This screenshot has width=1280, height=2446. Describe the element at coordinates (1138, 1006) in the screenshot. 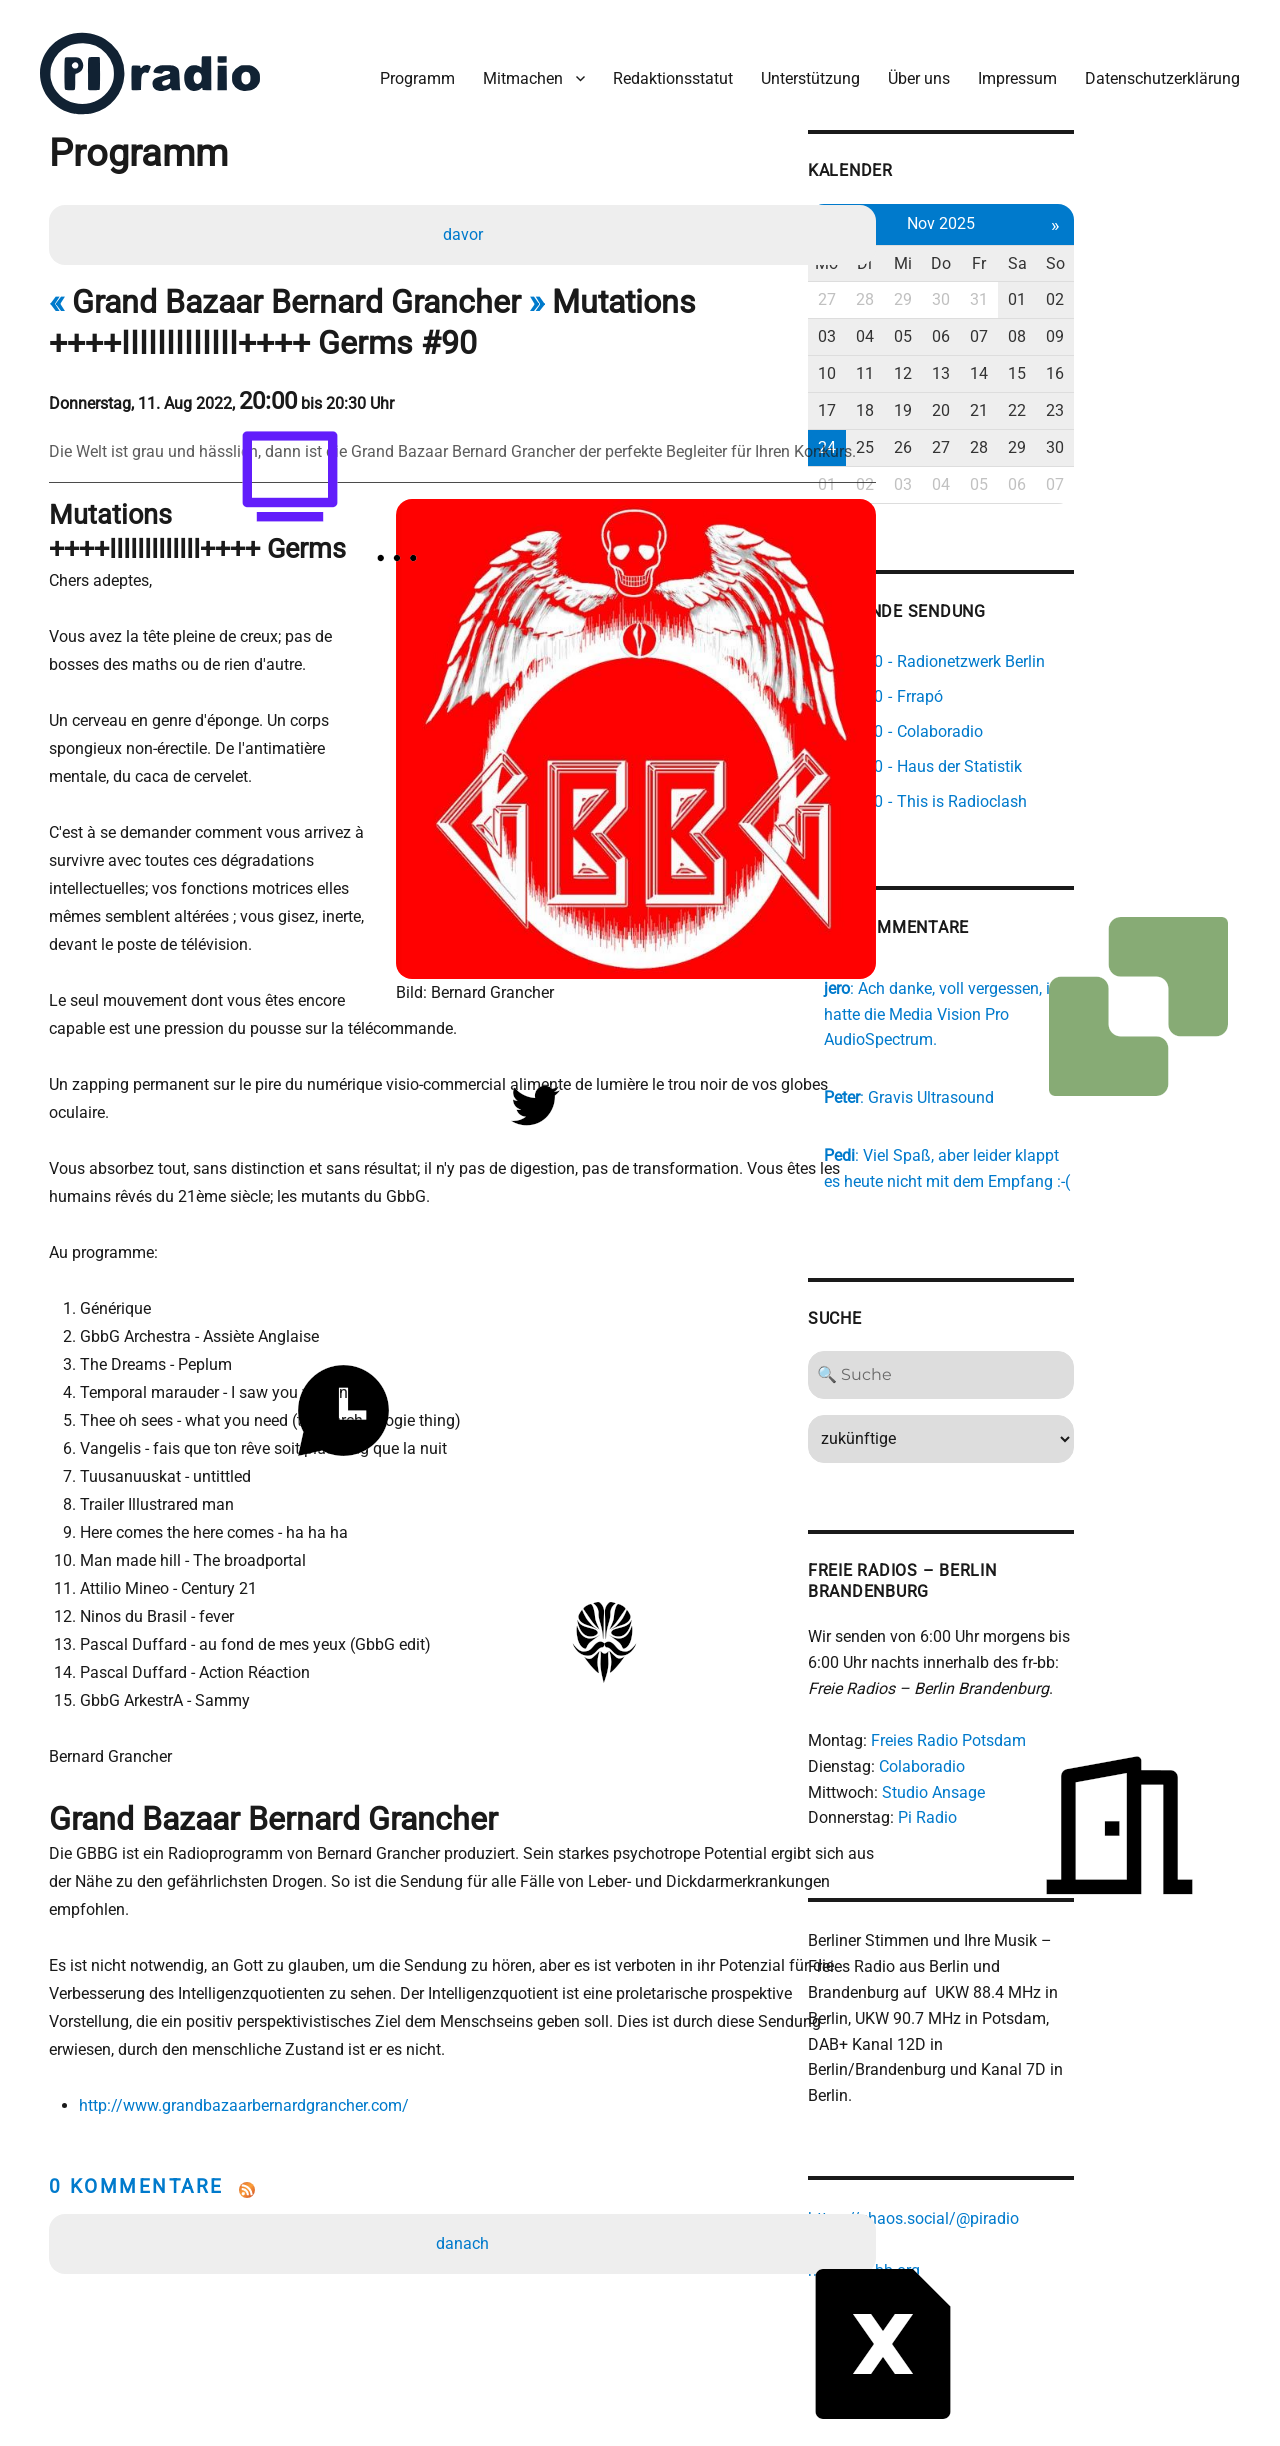

I see `SendGrid email delivery service logo` at that location.